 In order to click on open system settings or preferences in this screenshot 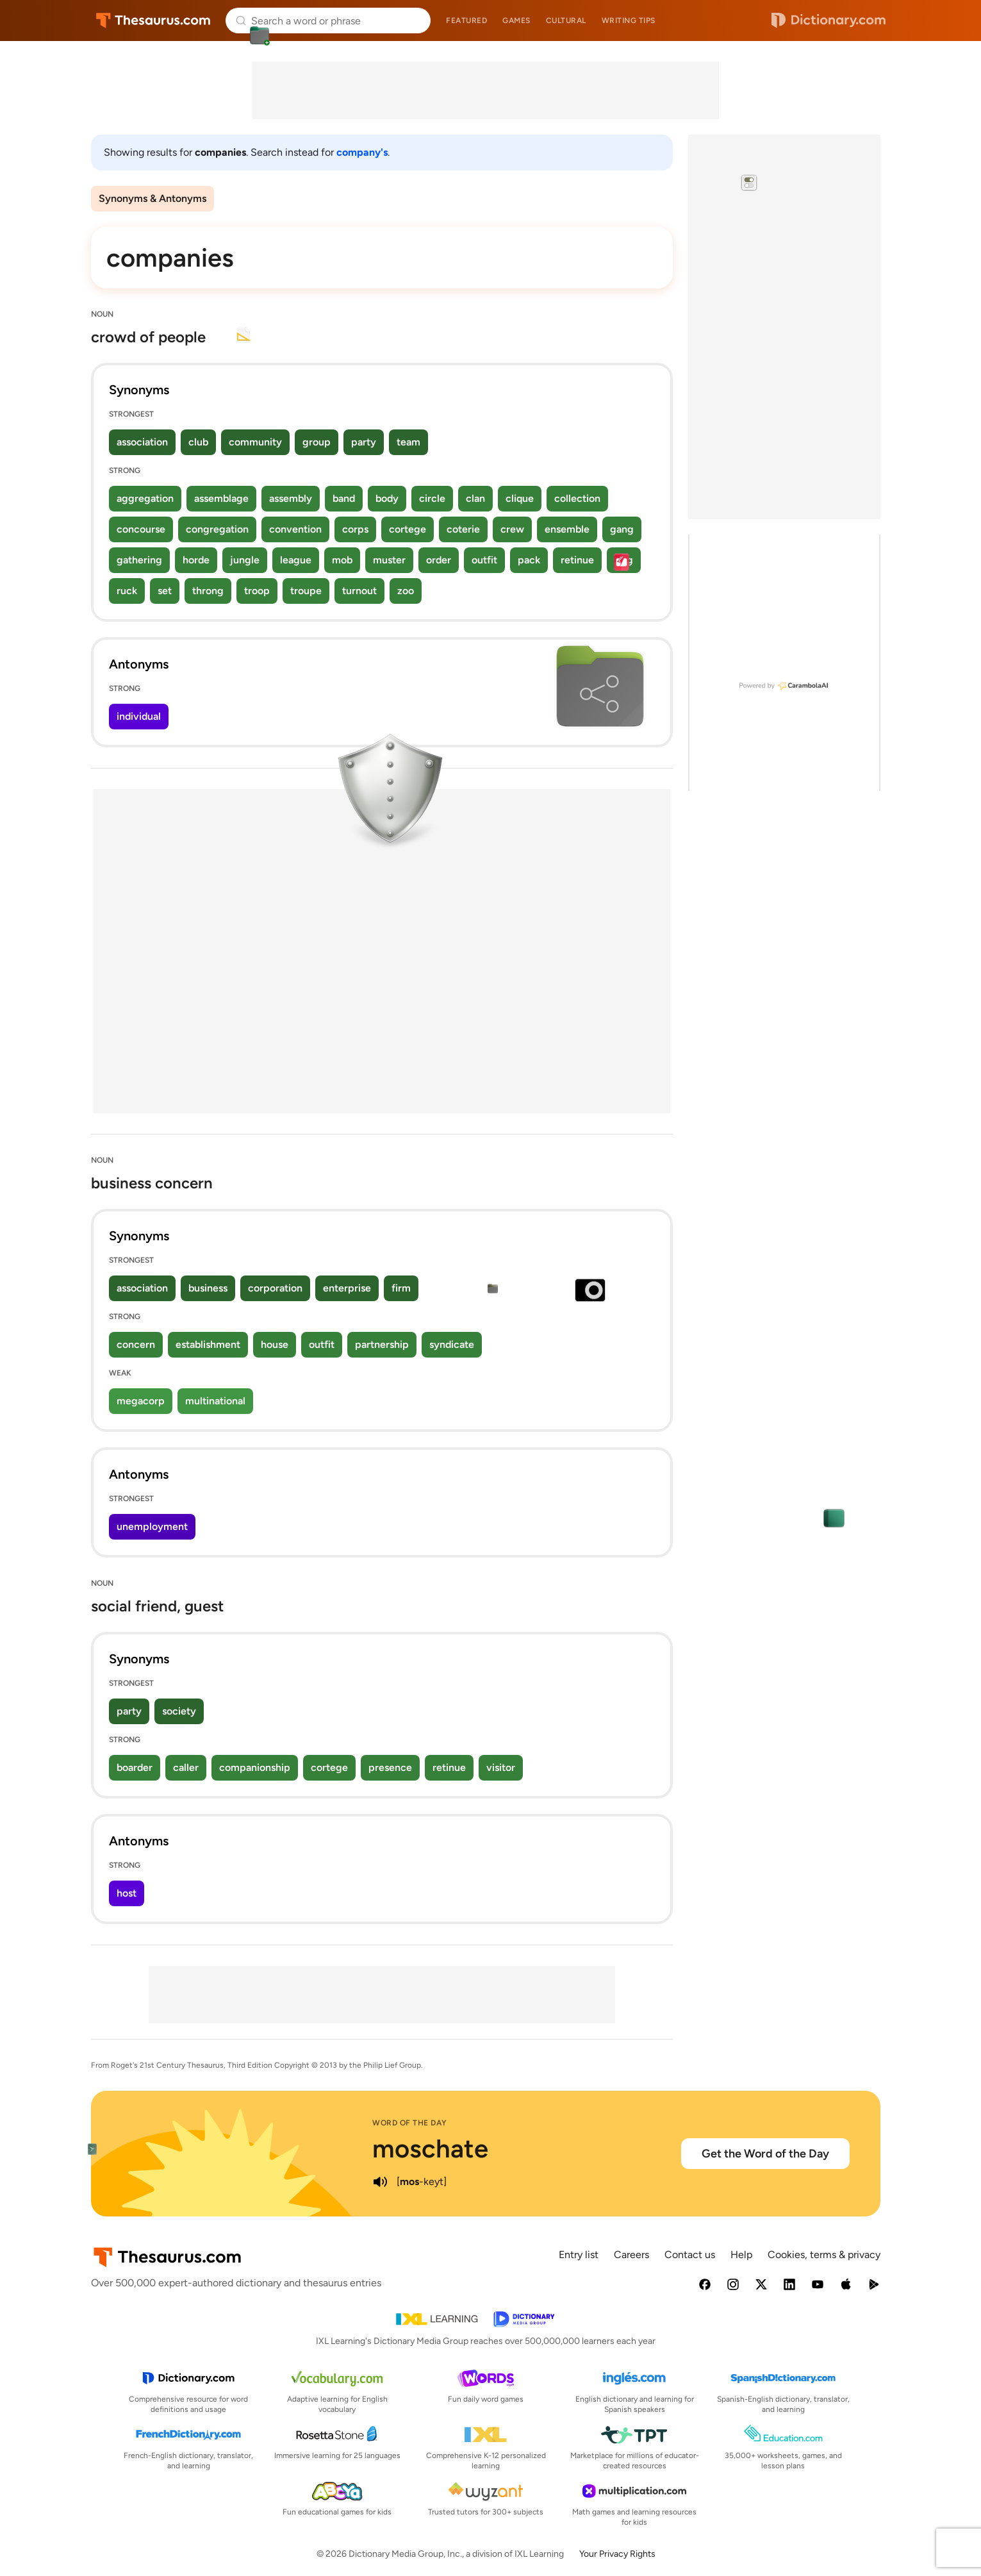, I will do `click(749, 183)`.